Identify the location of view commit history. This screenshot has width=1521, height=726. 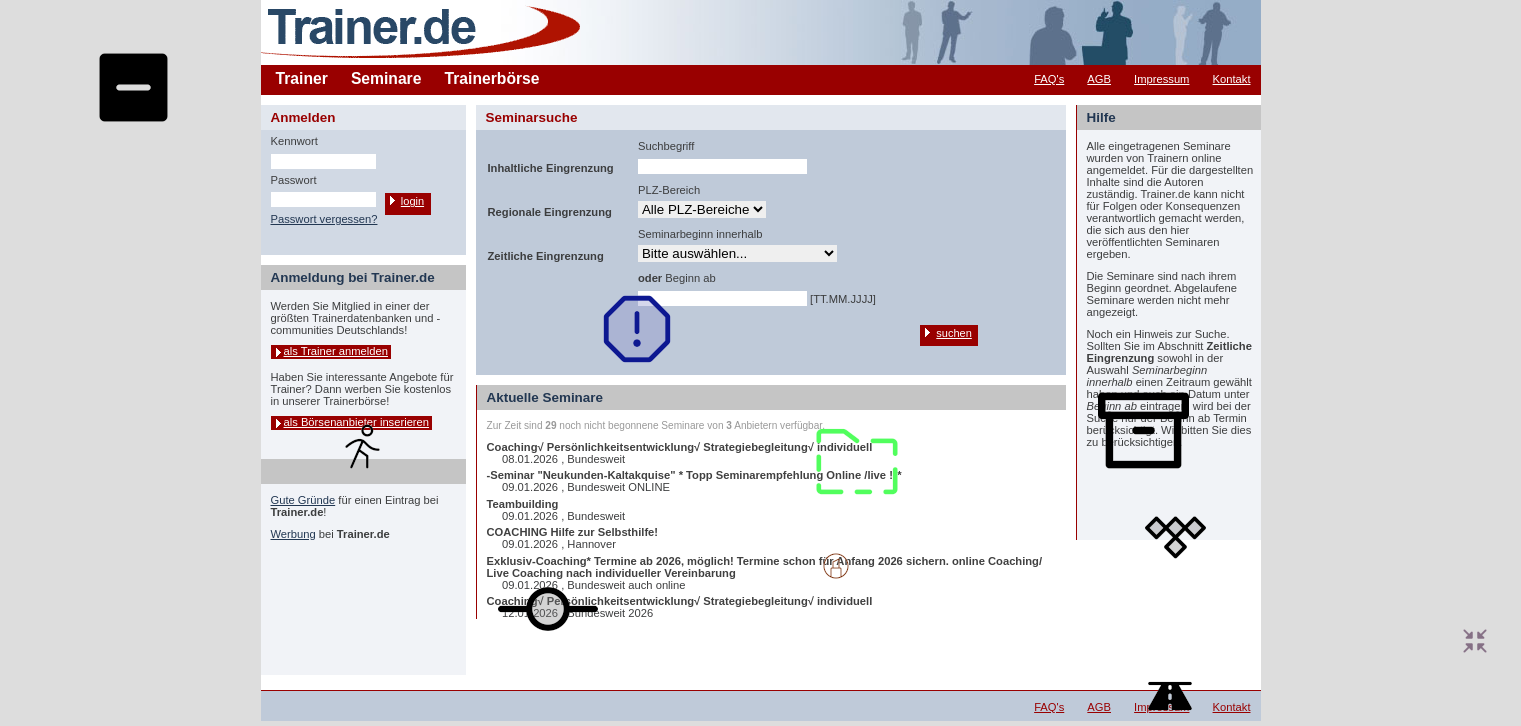
(548, 609).